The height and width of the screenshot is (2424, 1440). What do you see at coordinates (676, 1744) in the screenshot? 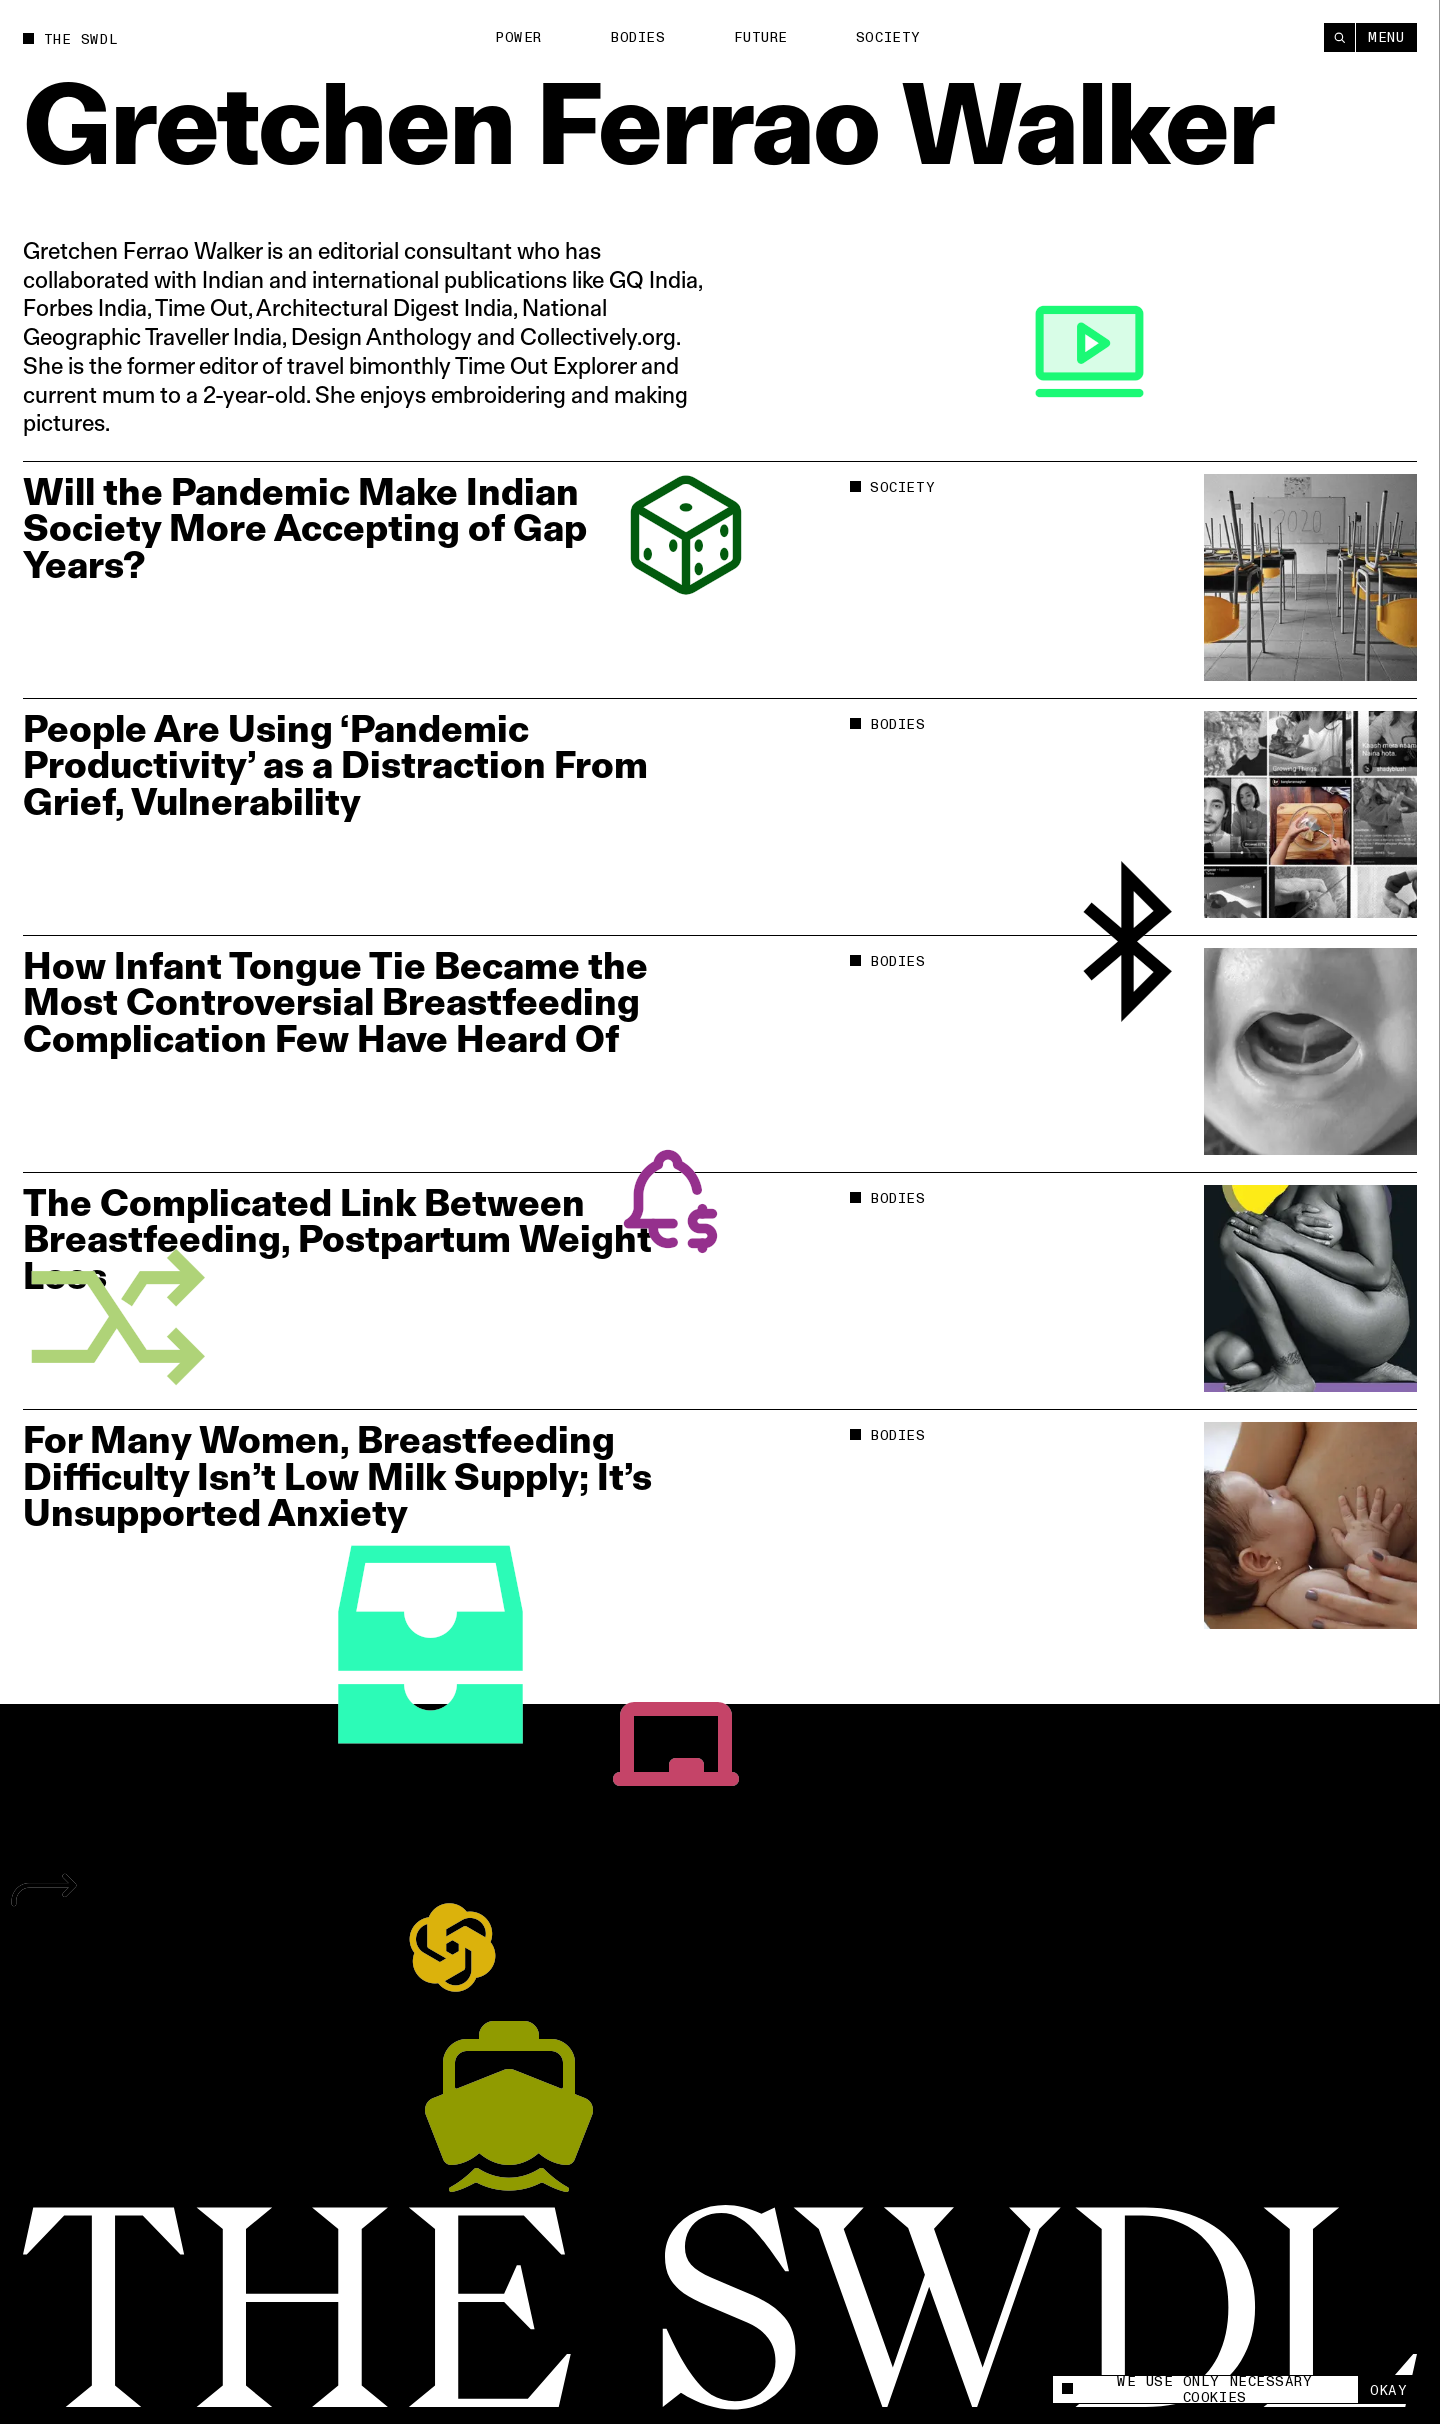
I see `access presentation or teaching mode` at bounding box center [676, 1744].